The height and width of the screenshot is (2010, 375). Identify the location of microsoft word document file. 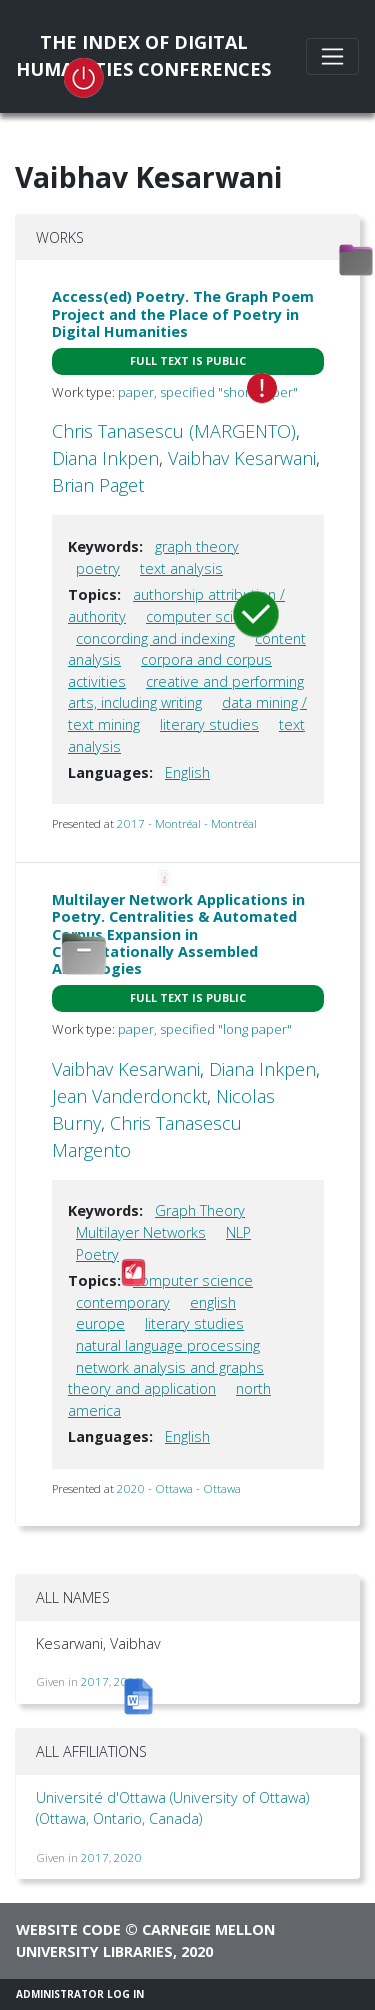
(138, 1696).